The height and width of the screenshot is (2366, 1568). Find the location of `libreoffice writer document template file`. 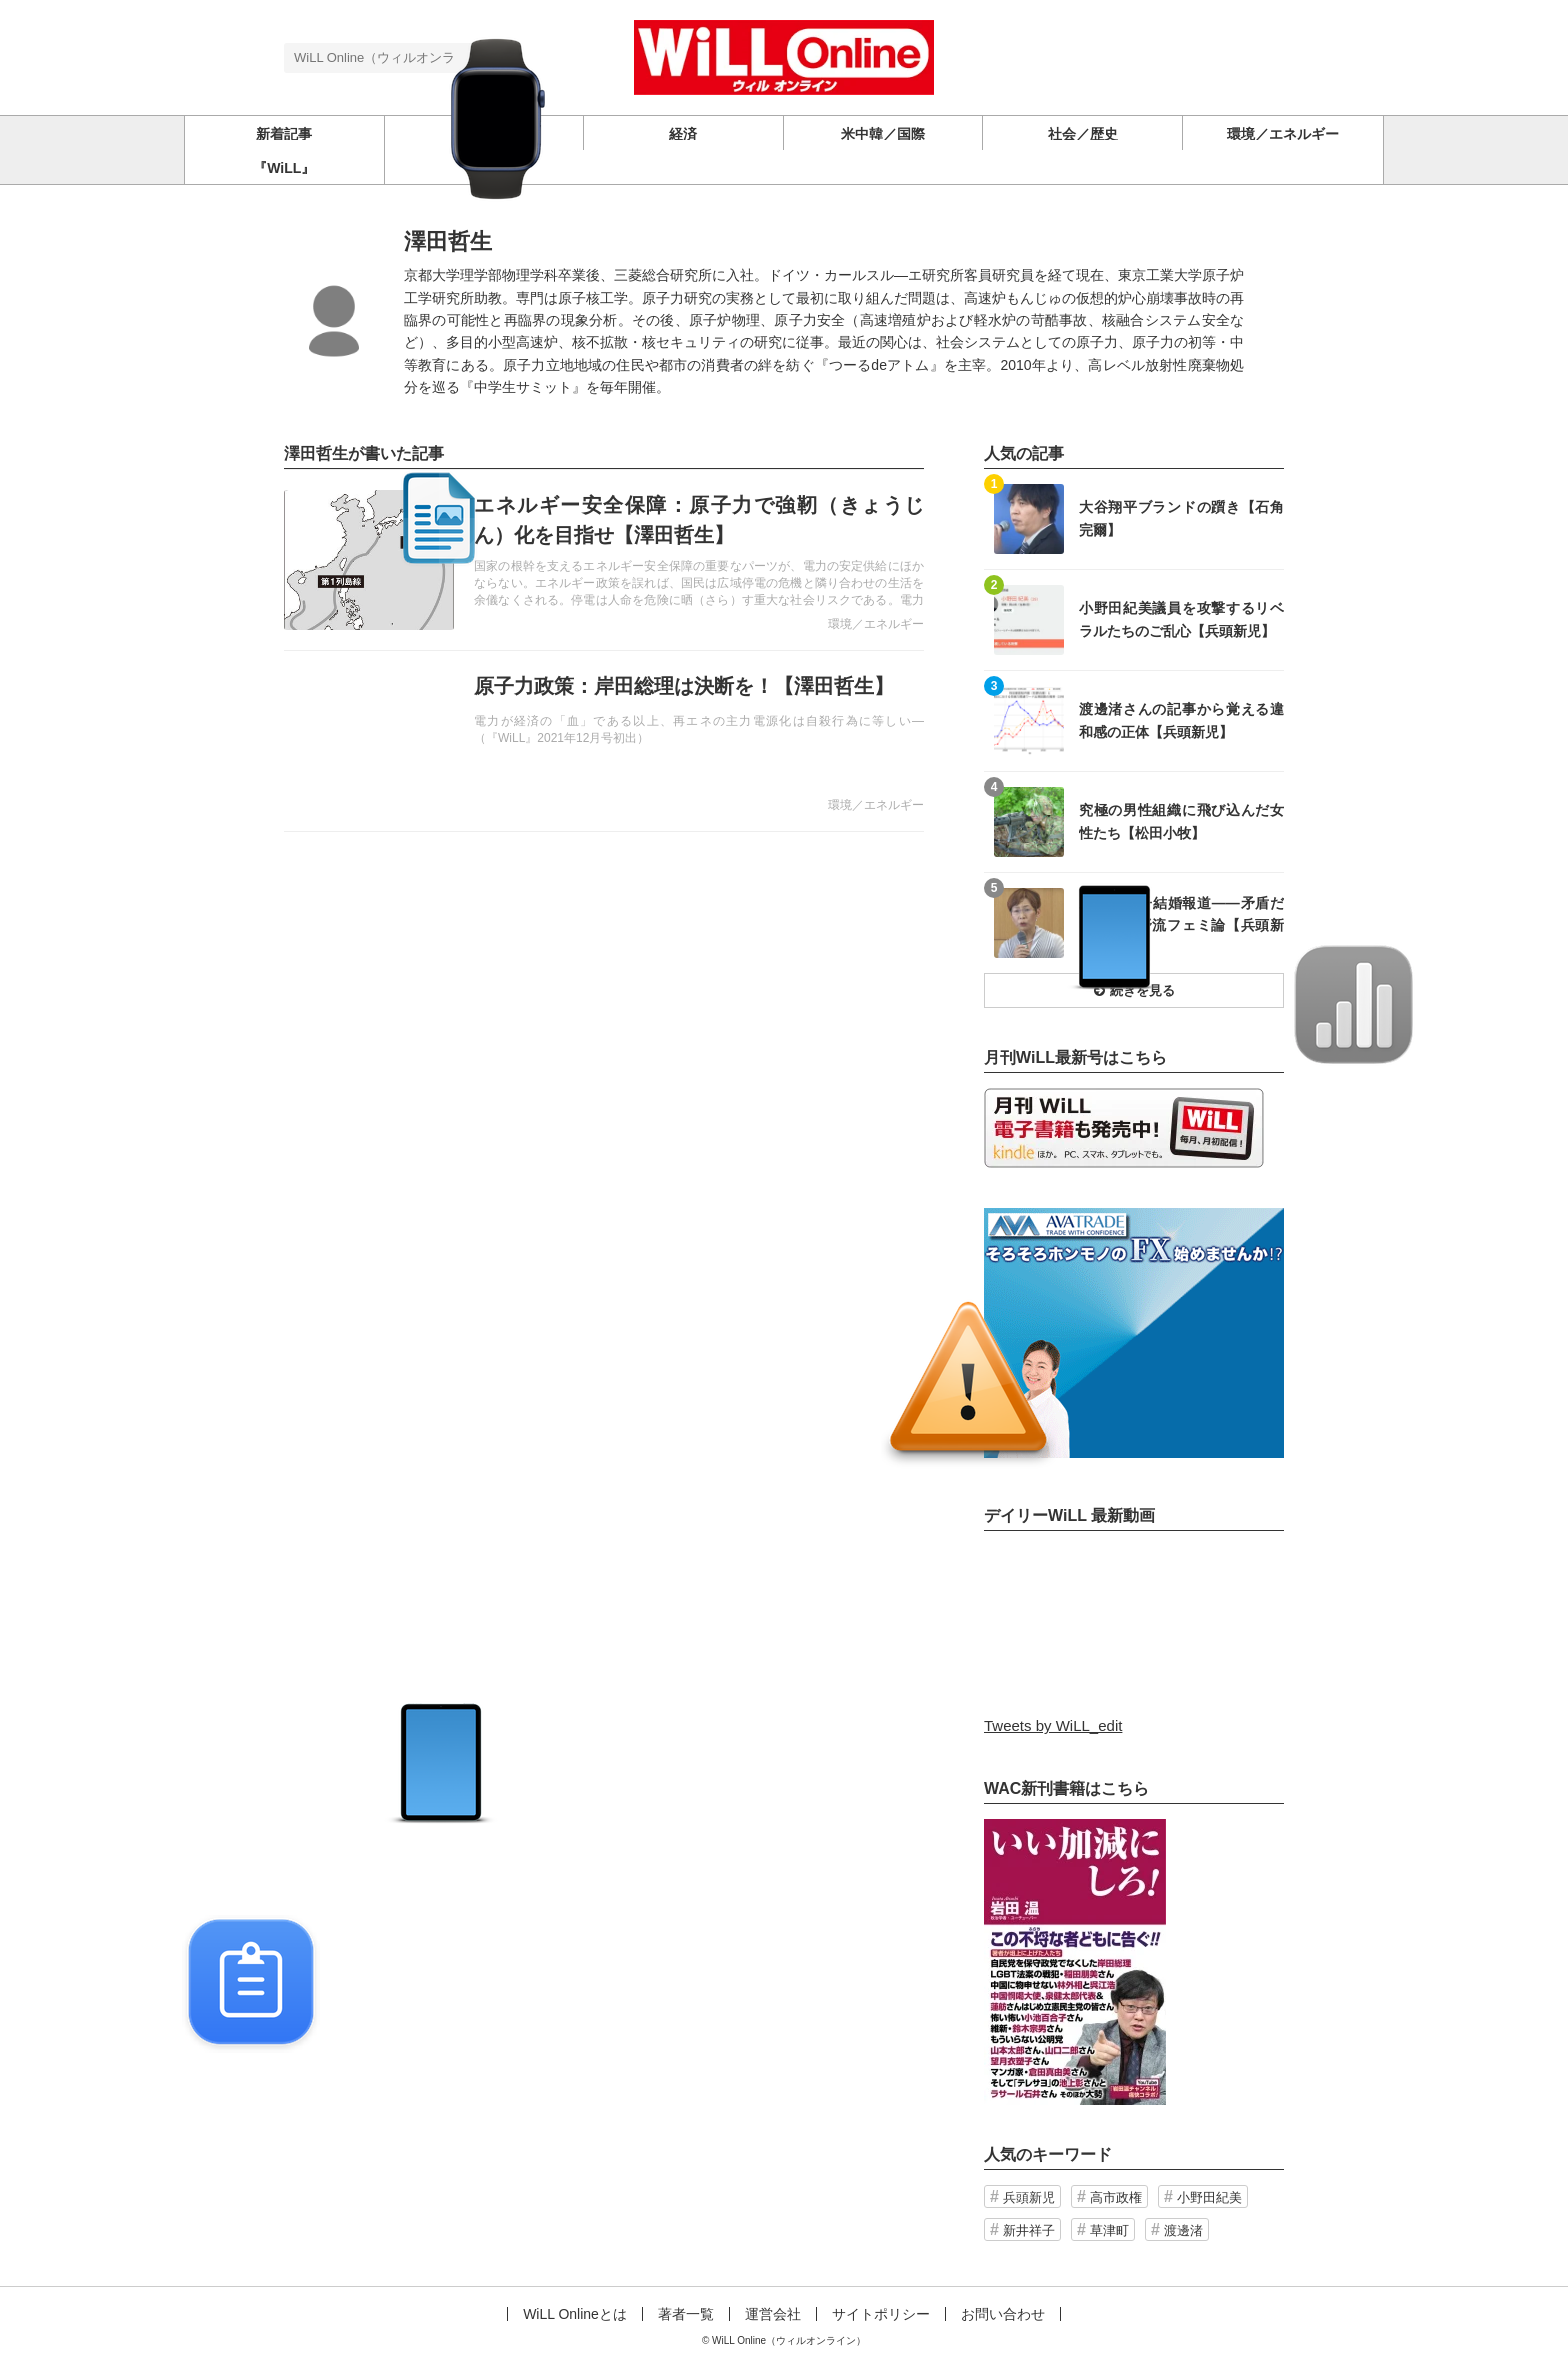

libreoffice writer document template file is located at coordinates (439, 518).